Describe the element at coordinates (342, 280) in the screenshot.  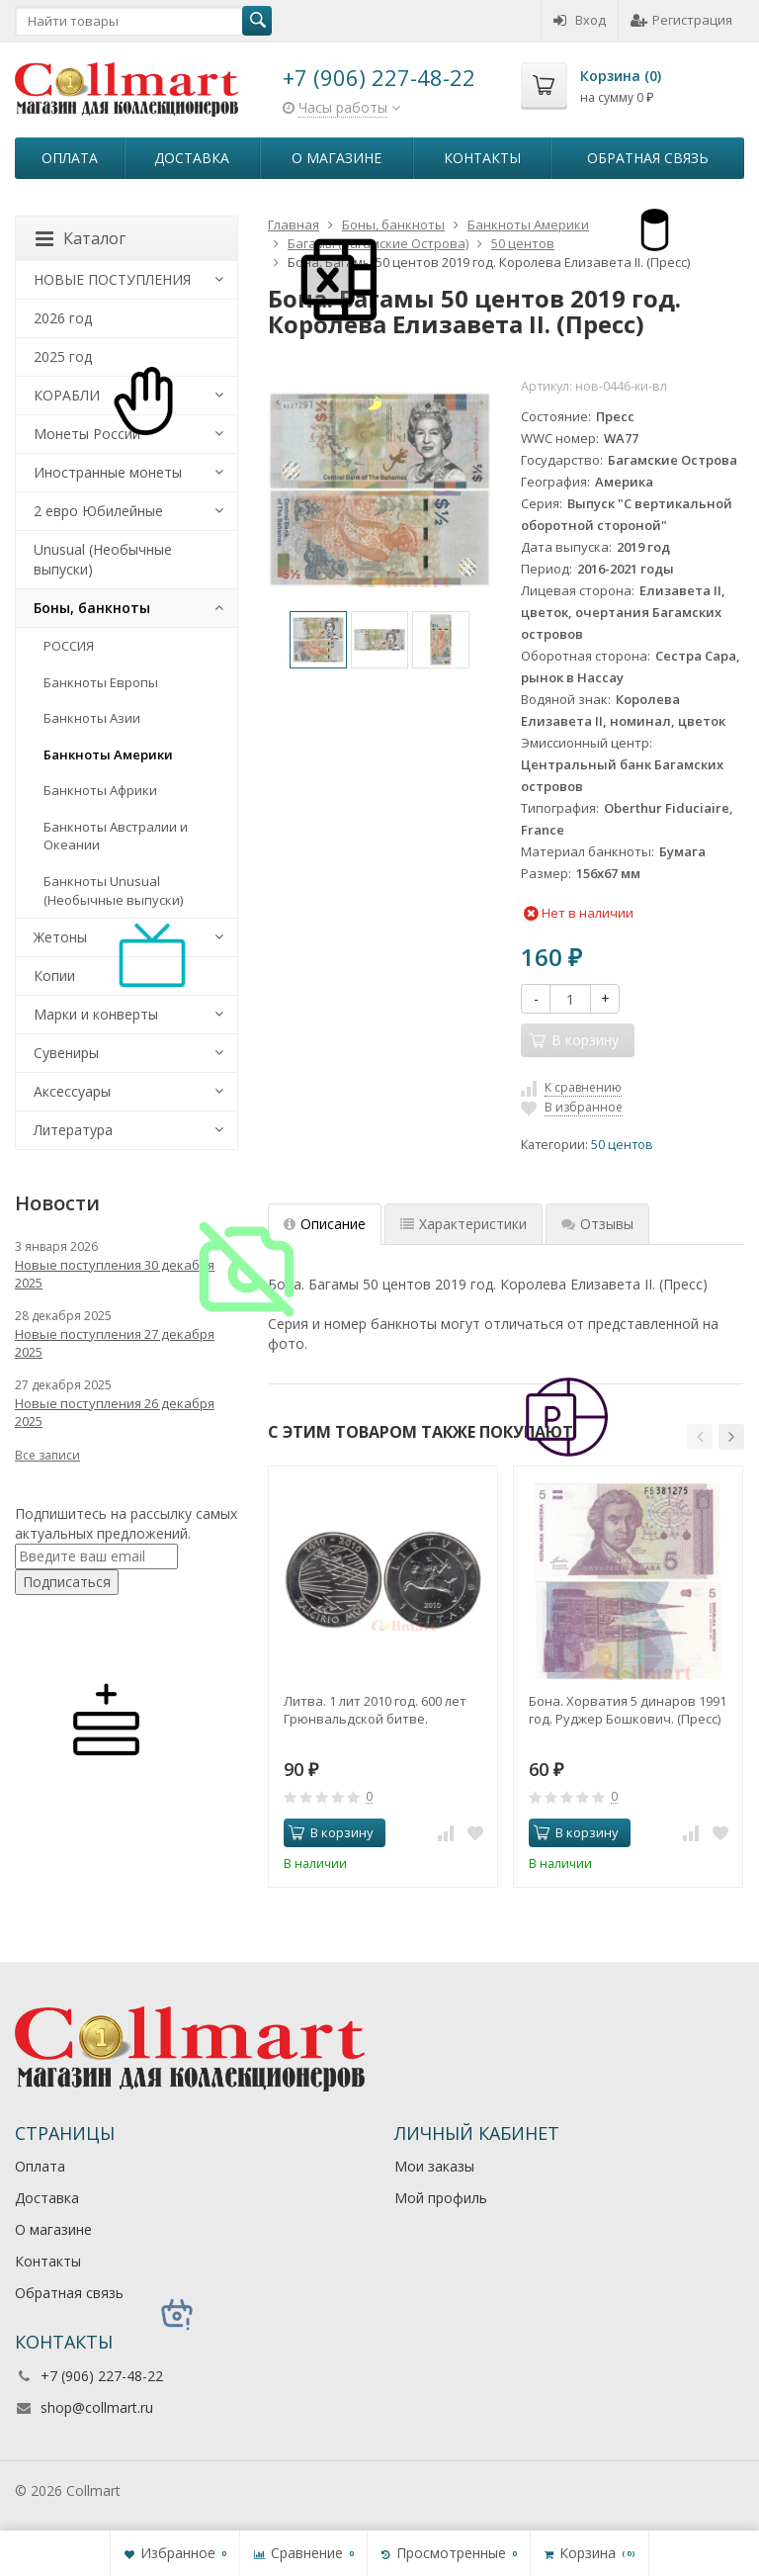
I see `open microsoft excel` at that location.